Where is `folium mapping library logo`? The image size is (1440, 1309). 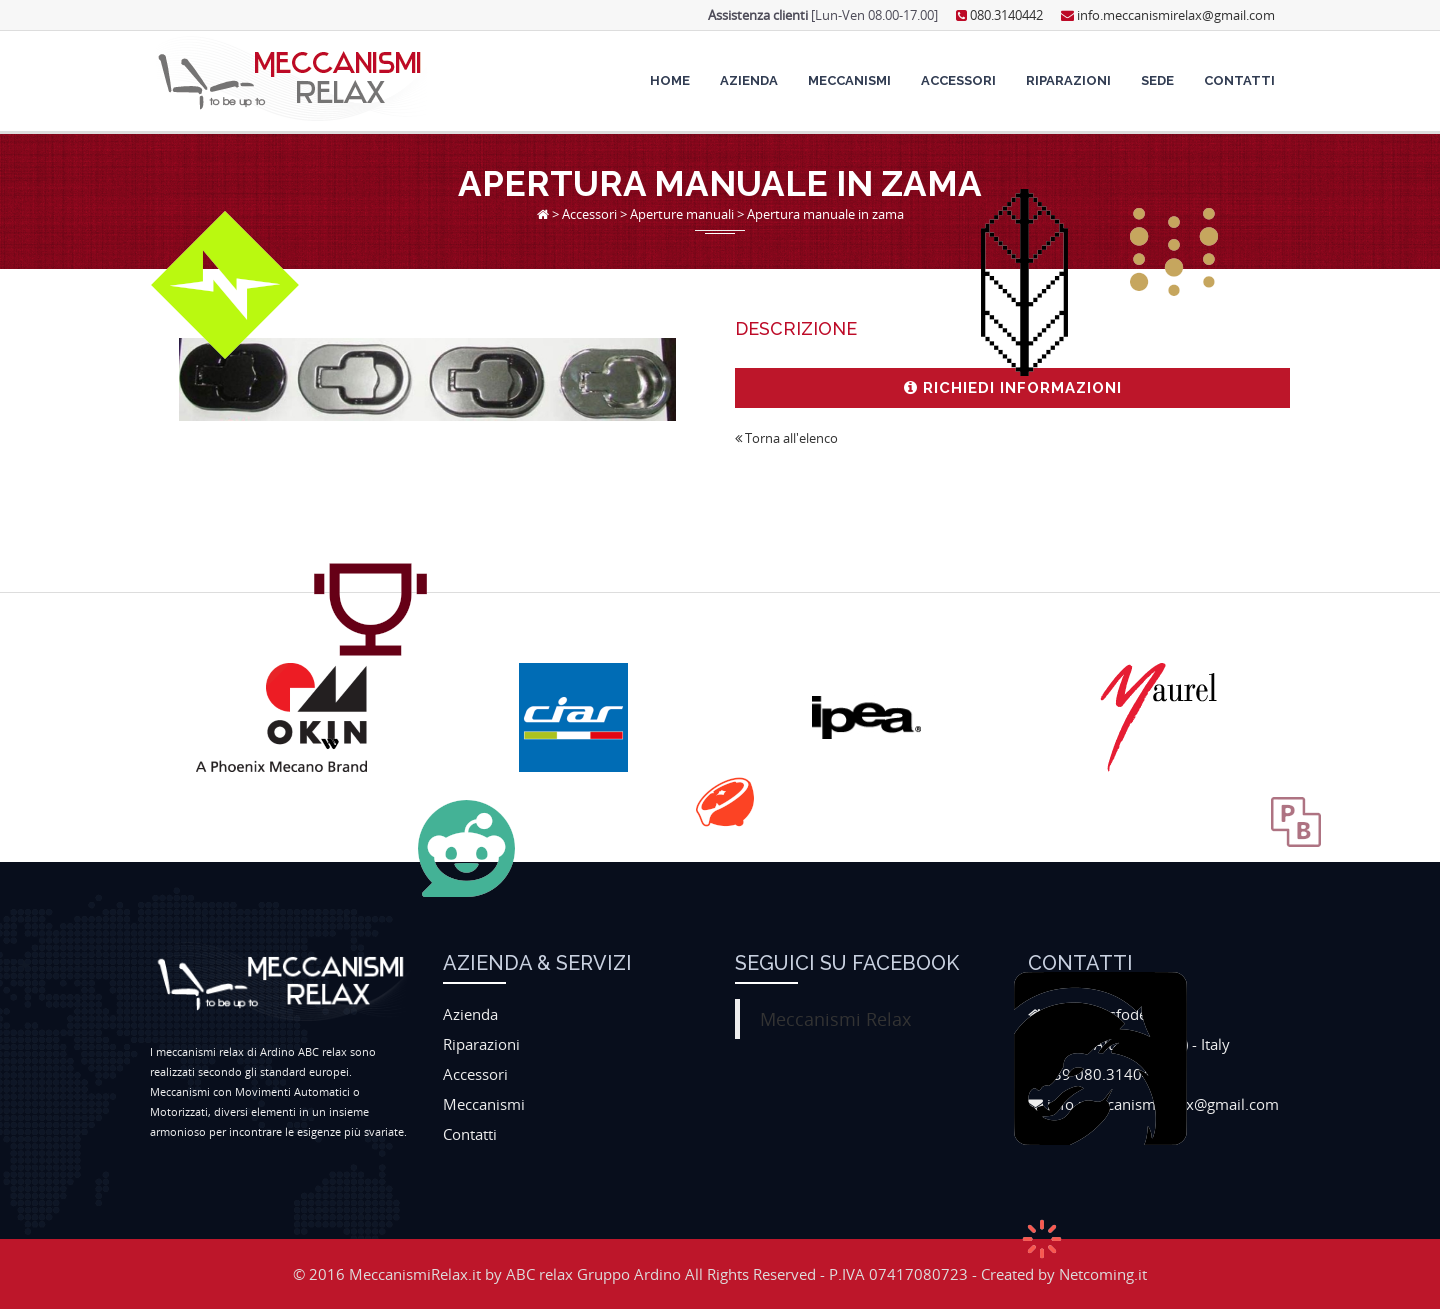 folium mapping library logo is located at coordinates (1024, 282).